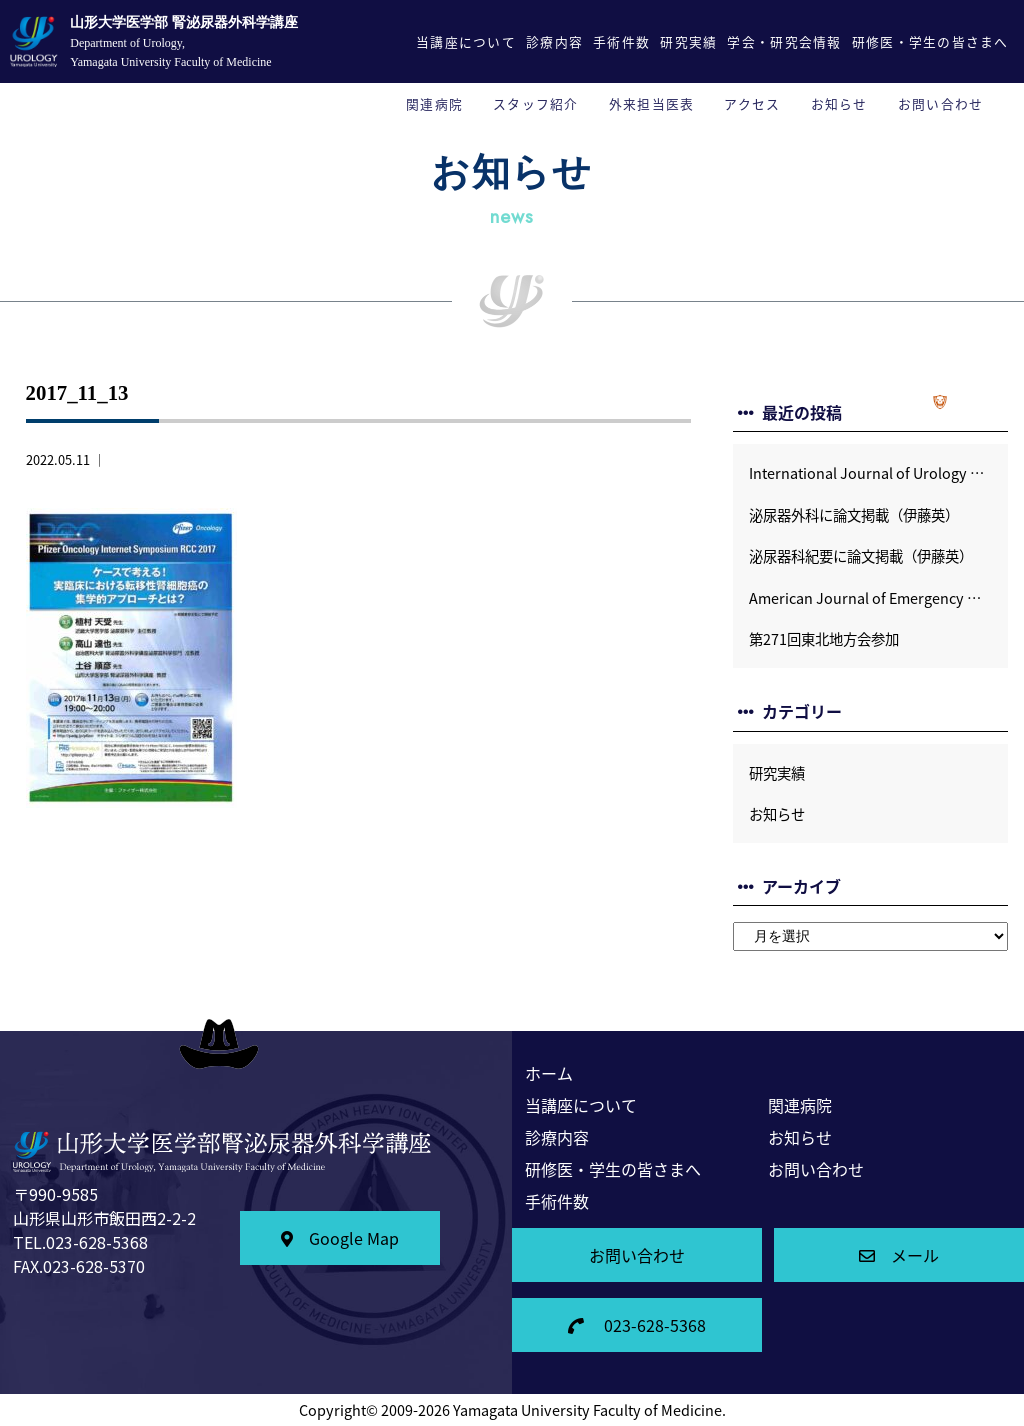 The width and height of the screenshot is (1024, 1426). What do you see at coordinates (219, 1044) in the screenshot?
I see `select cowboy or western theme` at bounding box center [219, 1044].